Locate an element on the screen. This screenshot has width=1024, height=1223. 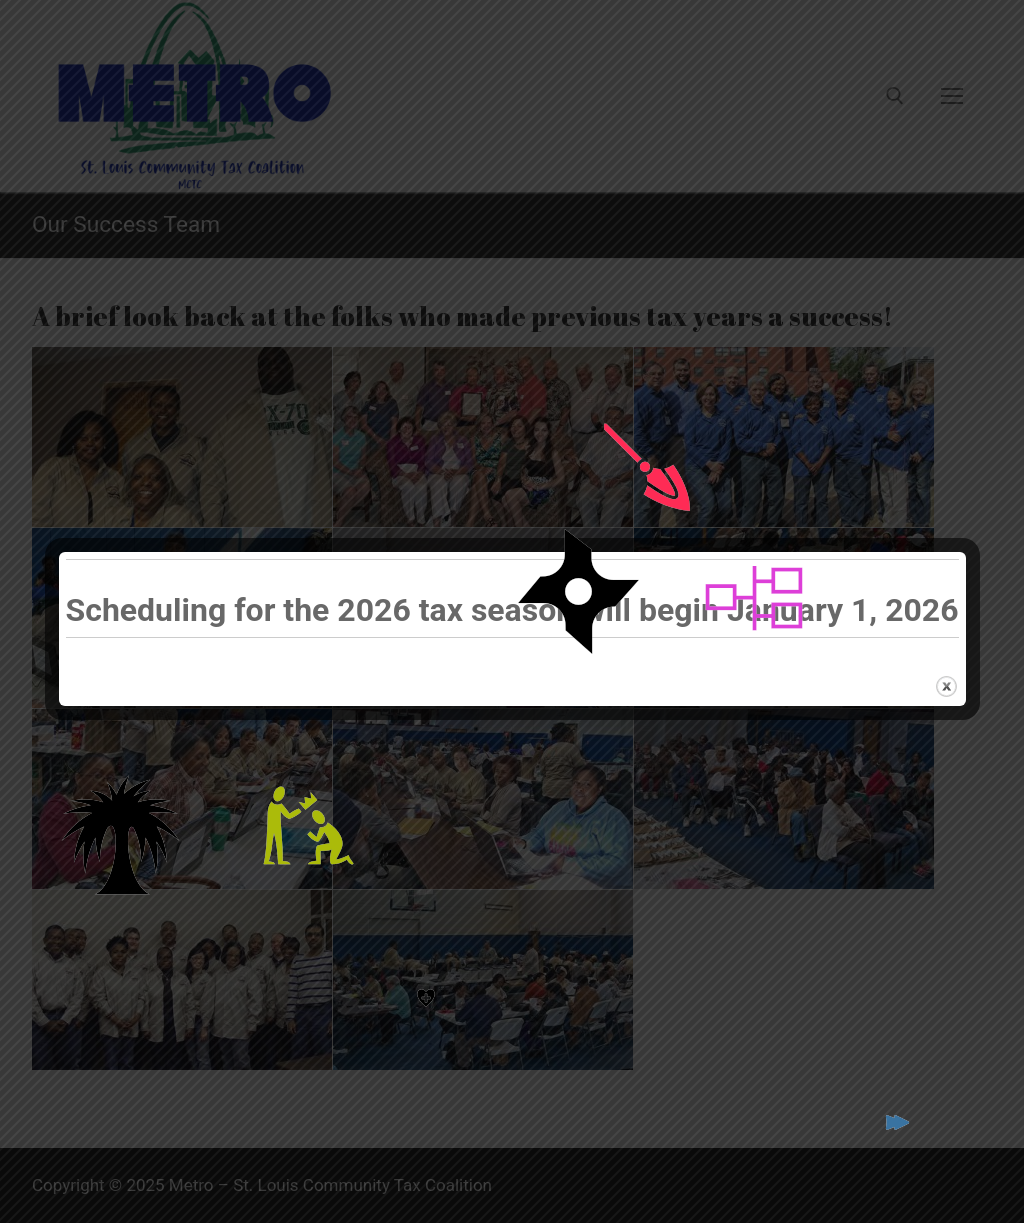
ninja or stealth game mode is located at coordinates (578, 591).